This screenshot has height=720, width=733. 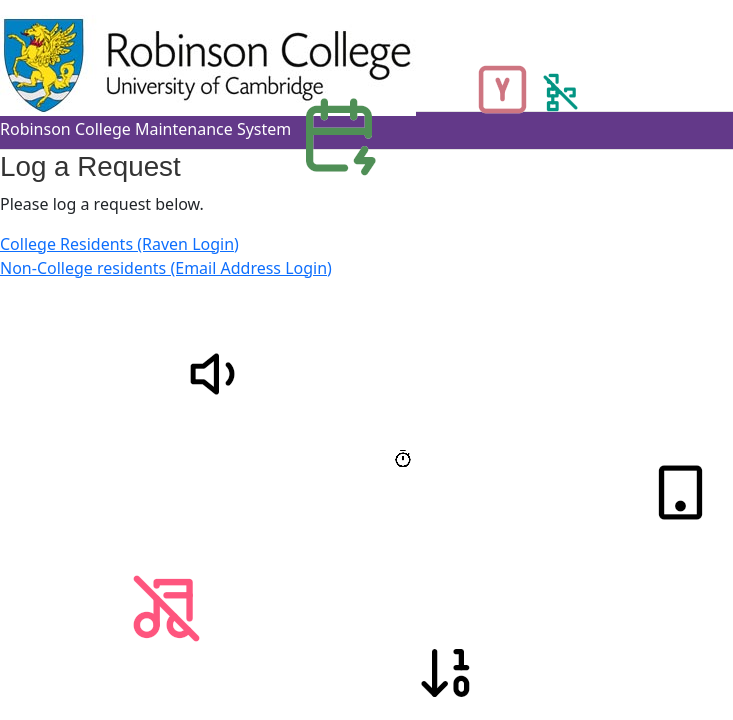 What do you see at coordinates (219, 374) in the screenshot?
I see `adjust volume to low level` at bounding box center [219, 374].